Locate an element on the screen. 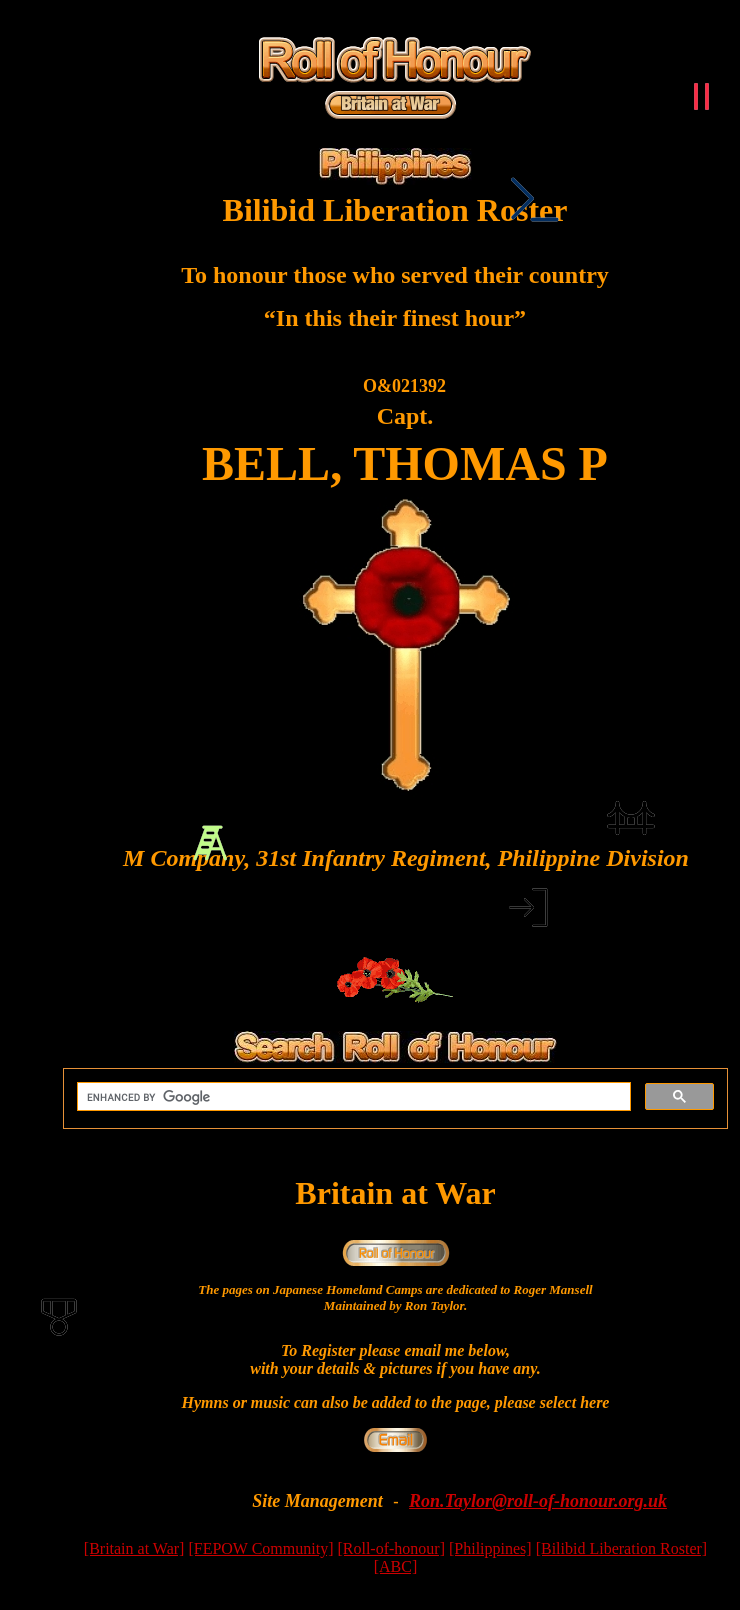 Image resolution: width=740 pixels, height=1610 pixels. pause media playback is located at coordinates (701, 96).